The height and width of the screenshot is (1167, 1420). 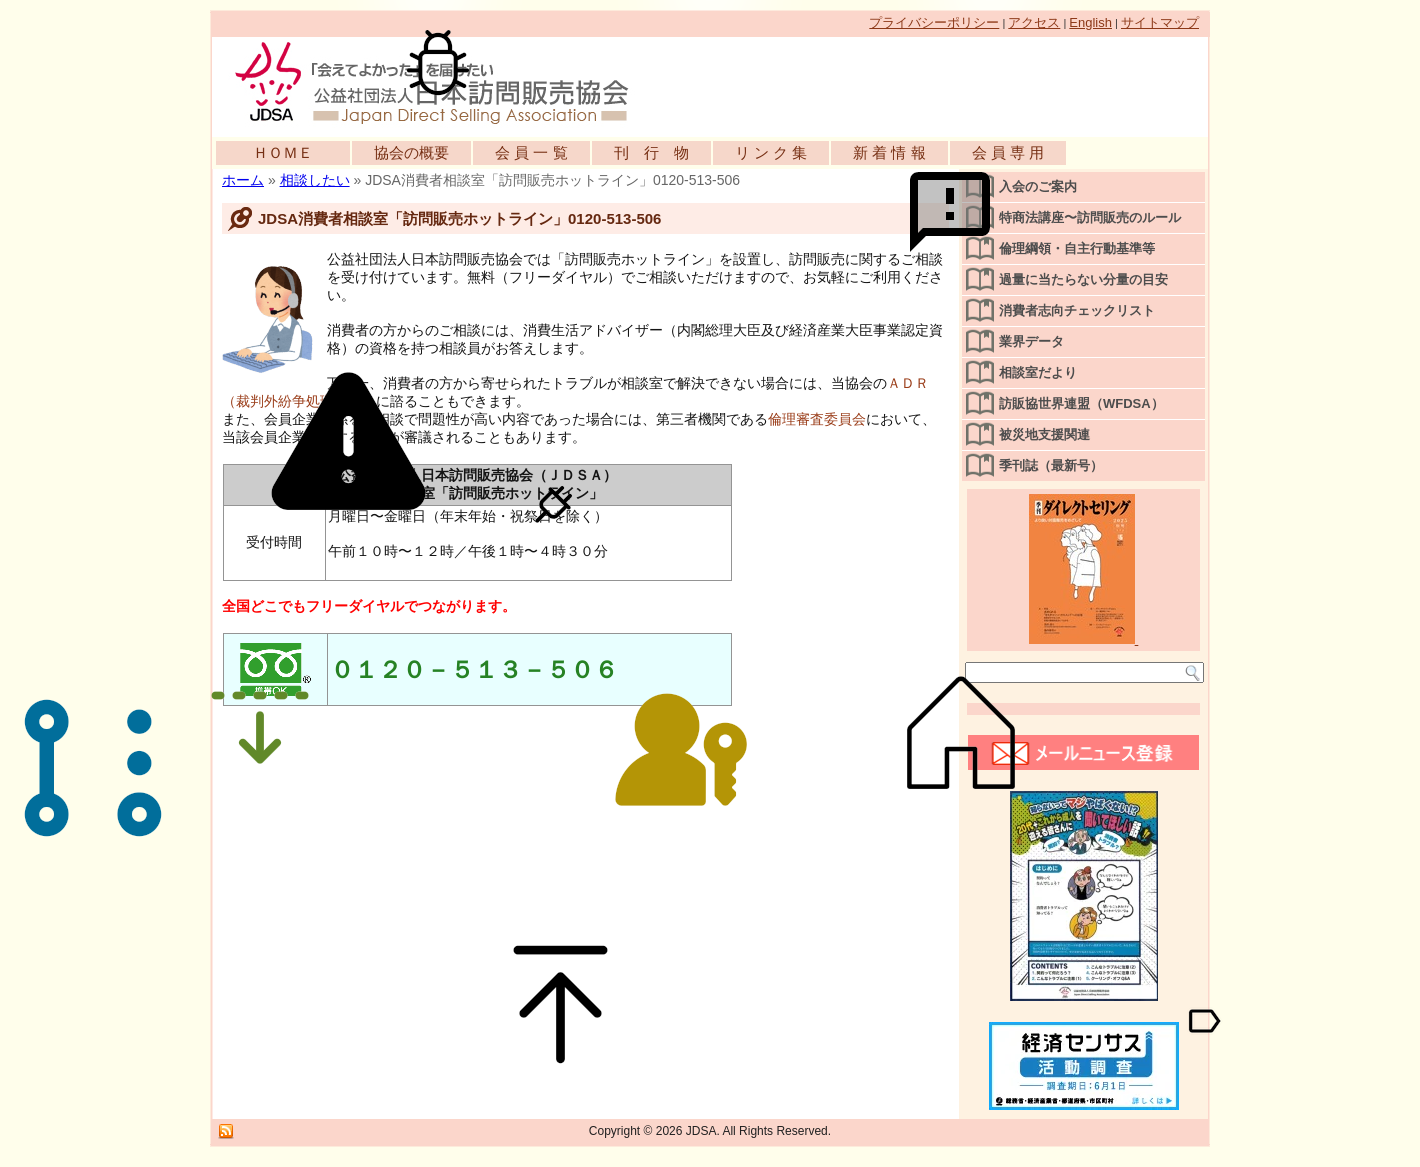 I want to click on add a label or tag to an item, so click(x=1204, y=1021).